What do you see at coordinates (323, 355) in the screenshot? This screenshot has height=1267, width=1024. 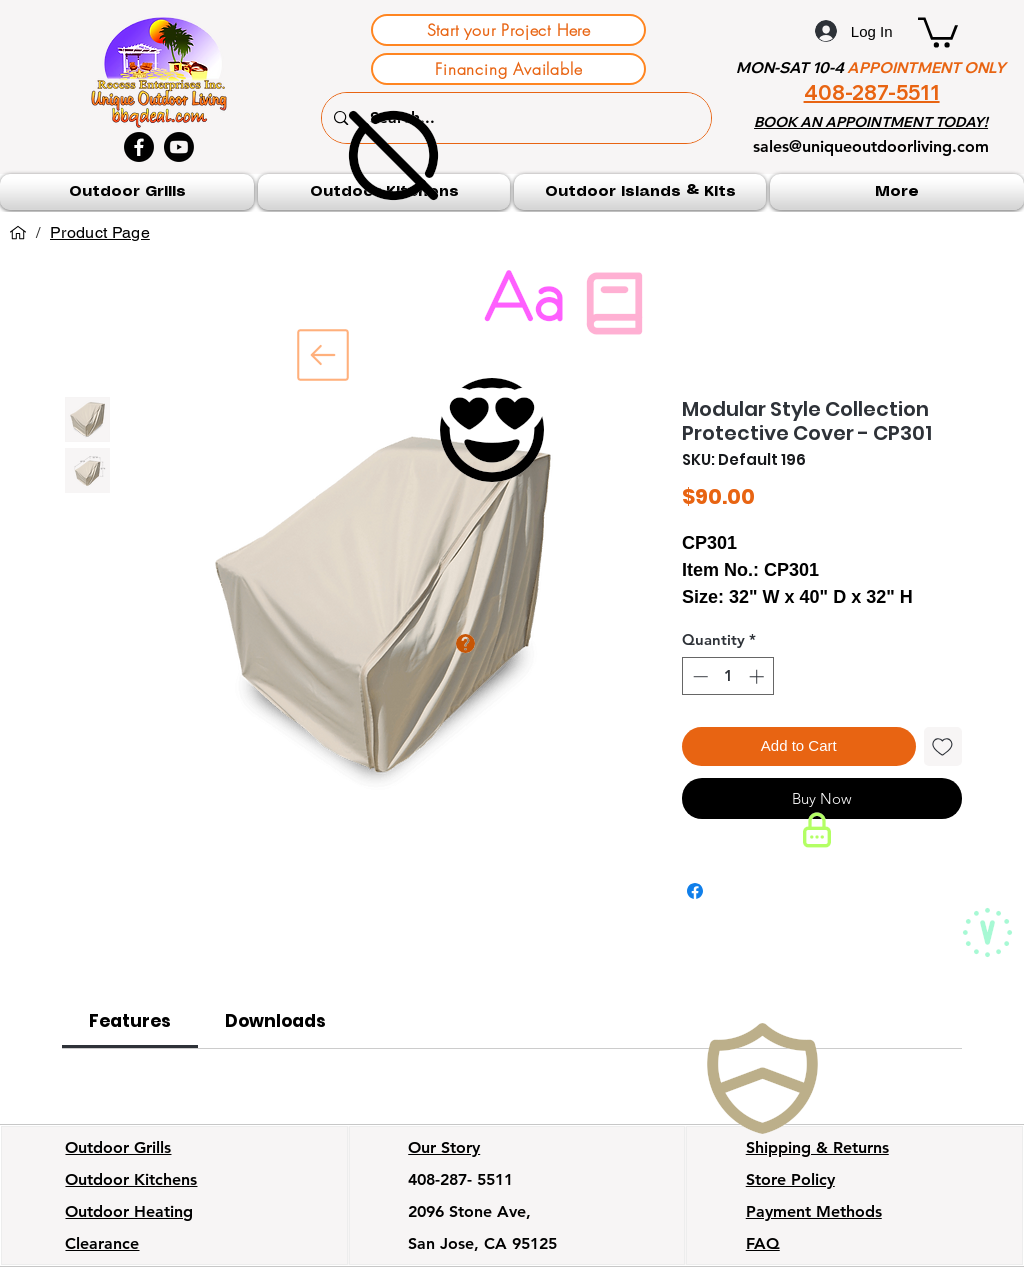 I see `go back to previous screen` at bounding box center [323, 355].